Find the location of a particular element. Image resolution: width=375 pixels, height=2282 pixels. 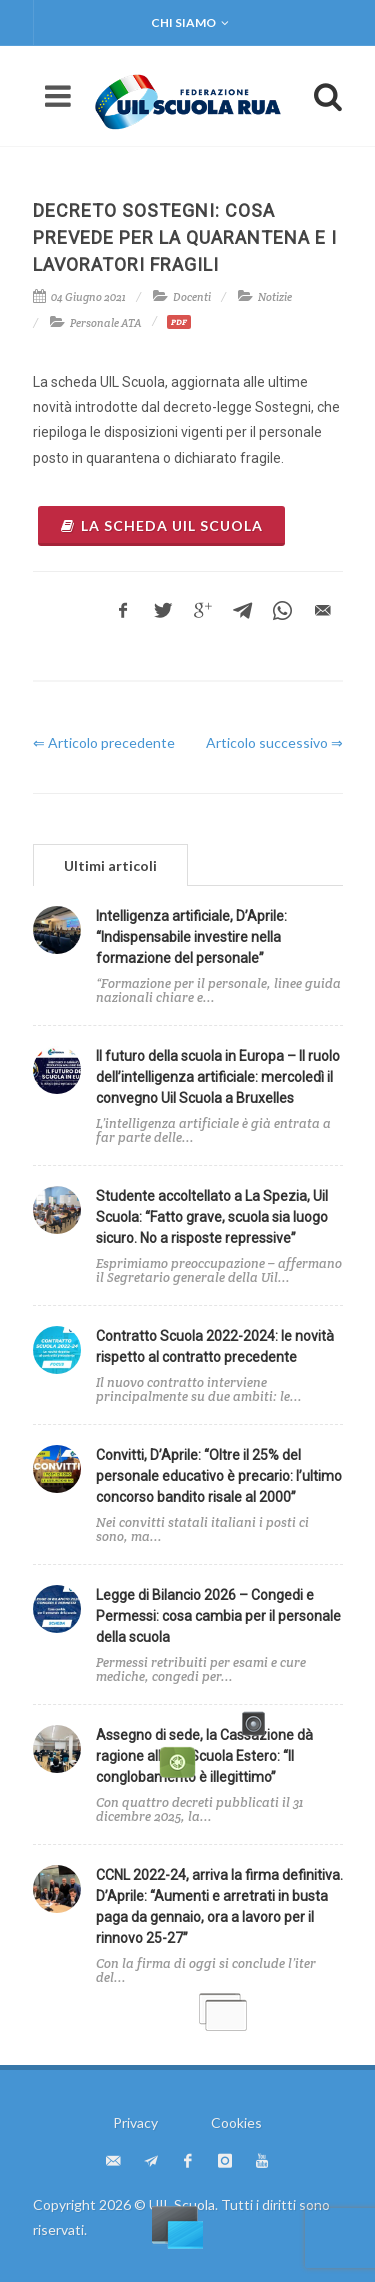

access sound and audio settings is located at coordinates (253, 1723).